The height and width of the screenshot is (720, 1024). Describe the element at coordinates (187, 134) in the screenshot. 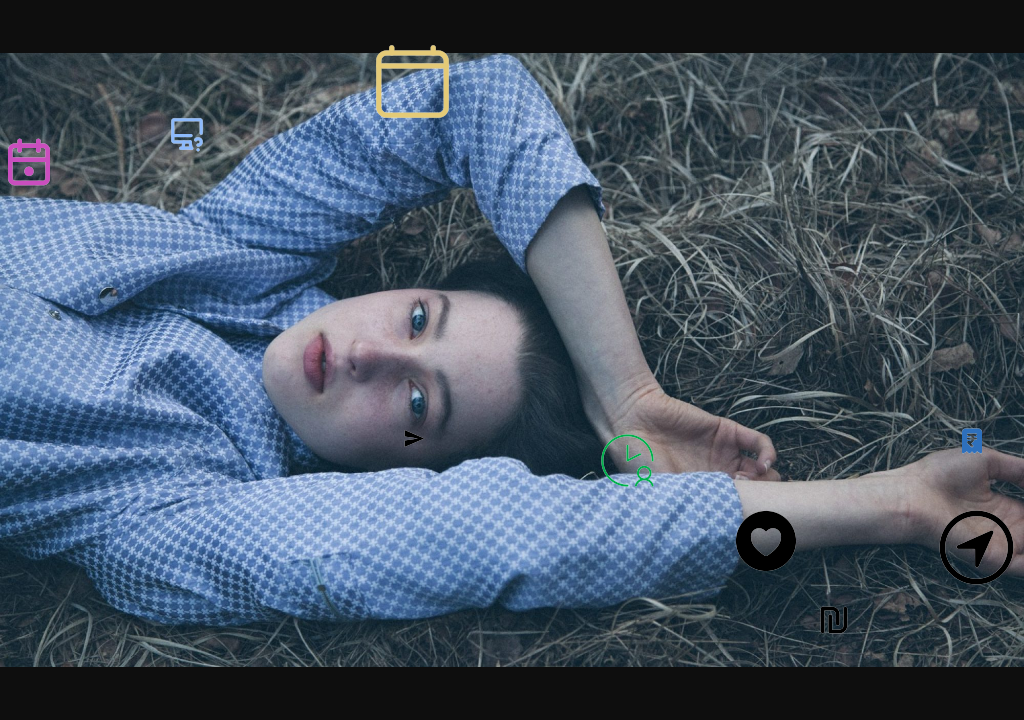

I see `get help or support for your desktop device` at that location.